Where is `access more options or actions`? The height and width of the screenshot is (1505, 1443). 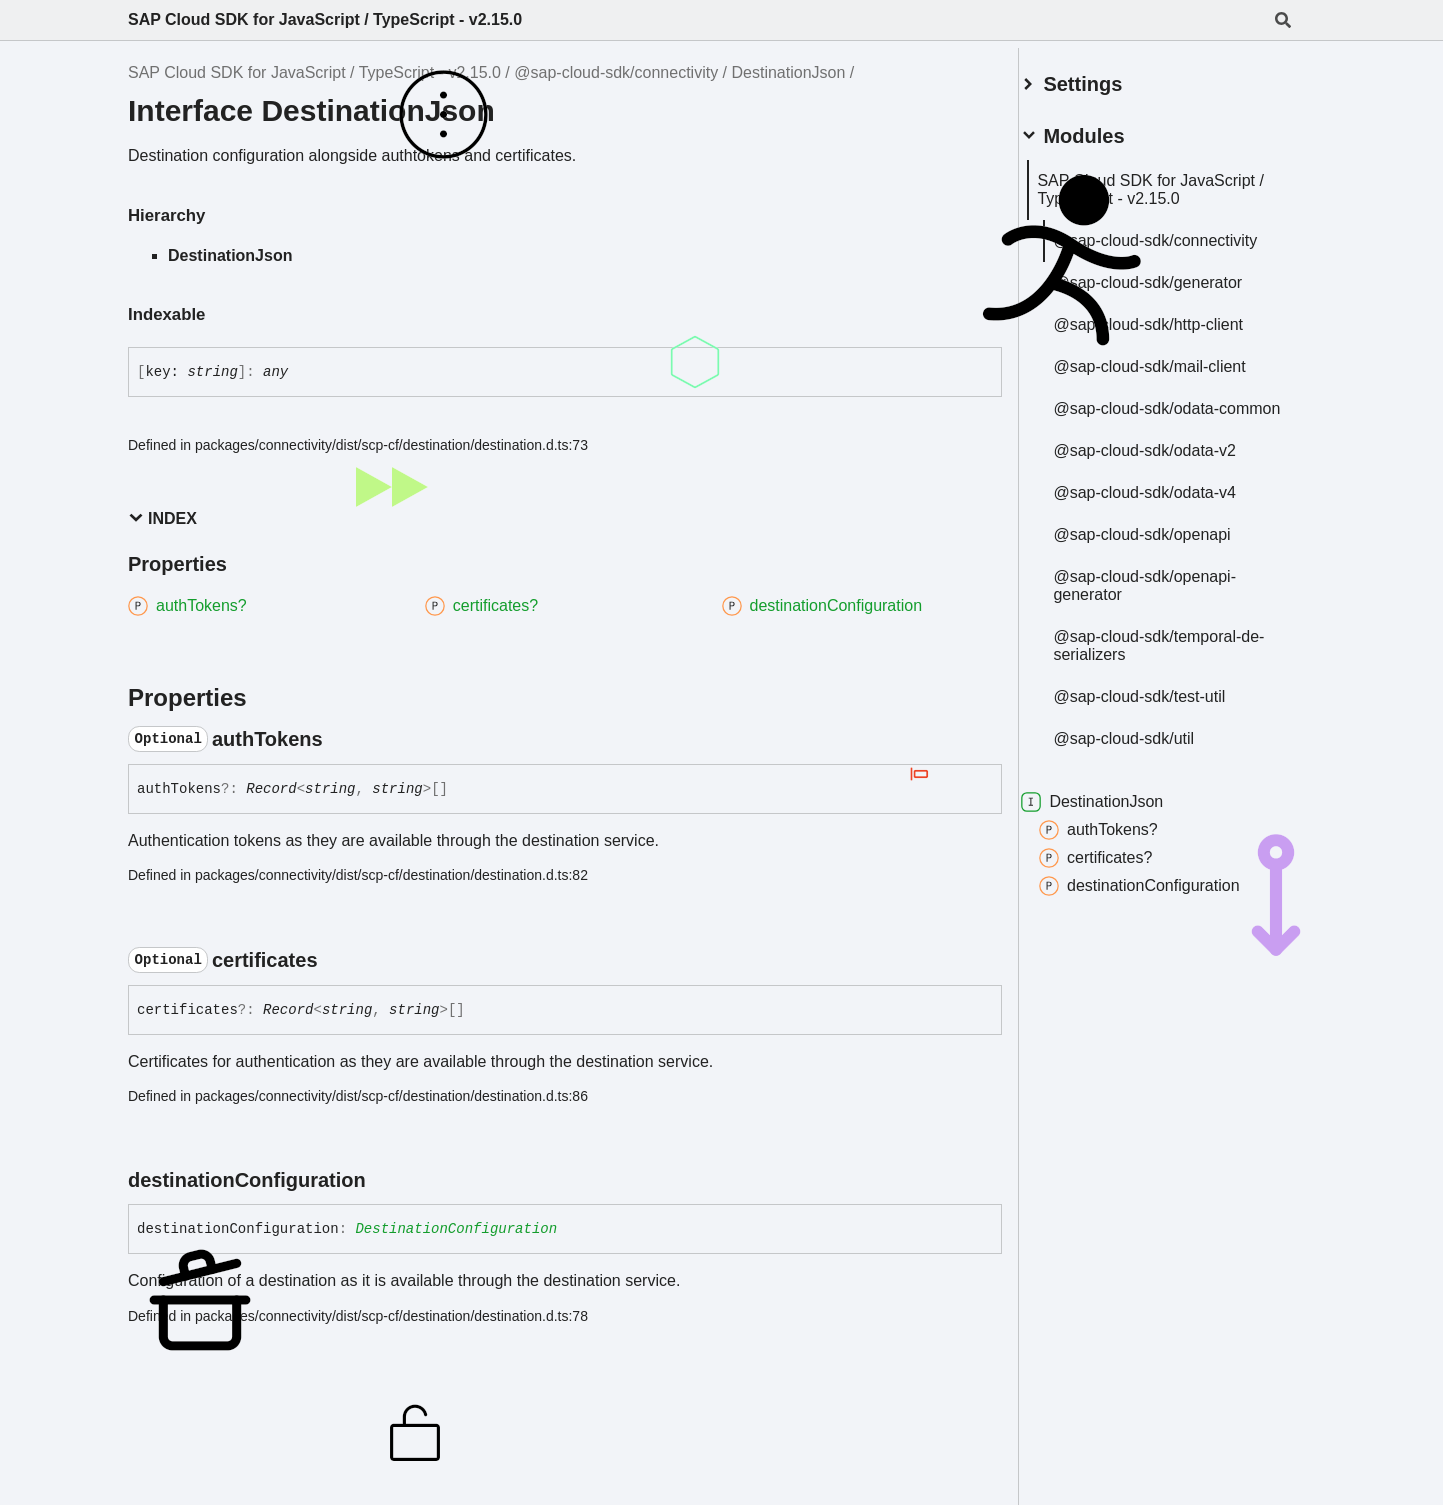
access more options or actions is located at coordinates (443, 114).